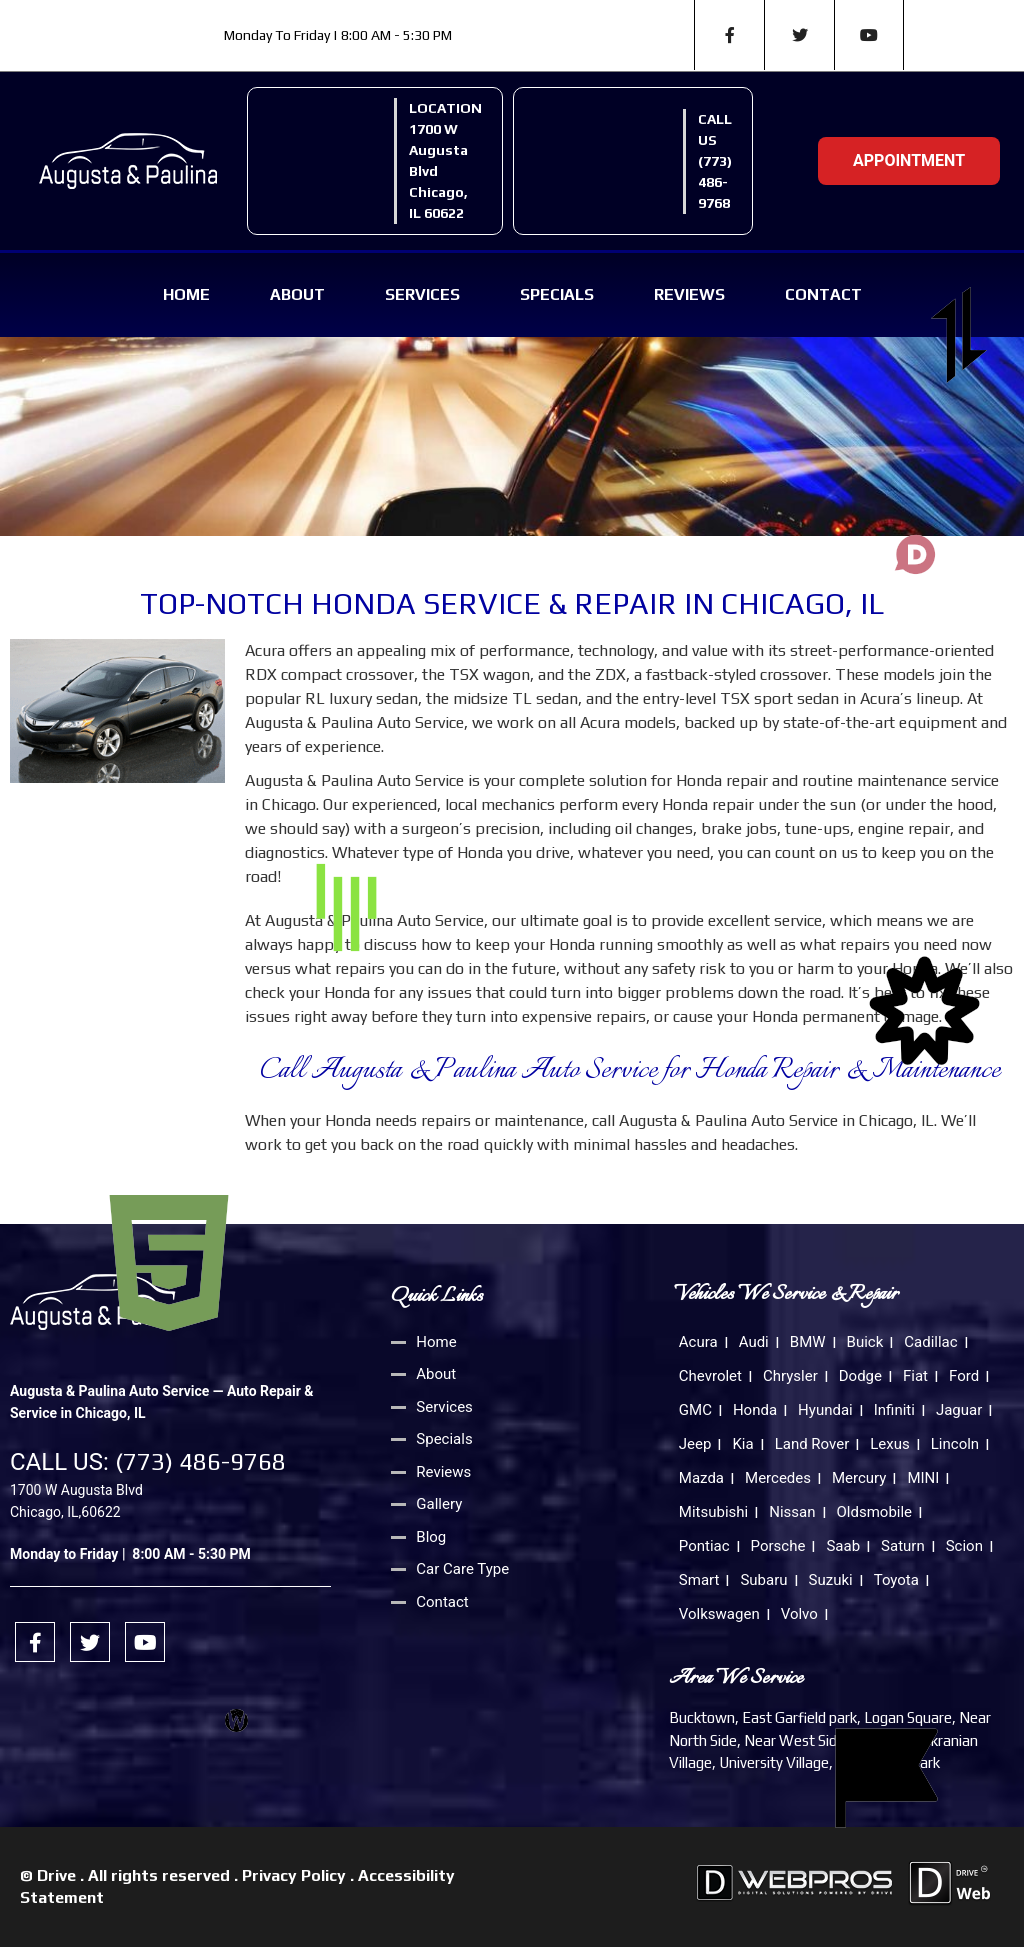 The image size is (1024, 1947). I want to click on wayland display server protocol logo, so click(236, 1720).